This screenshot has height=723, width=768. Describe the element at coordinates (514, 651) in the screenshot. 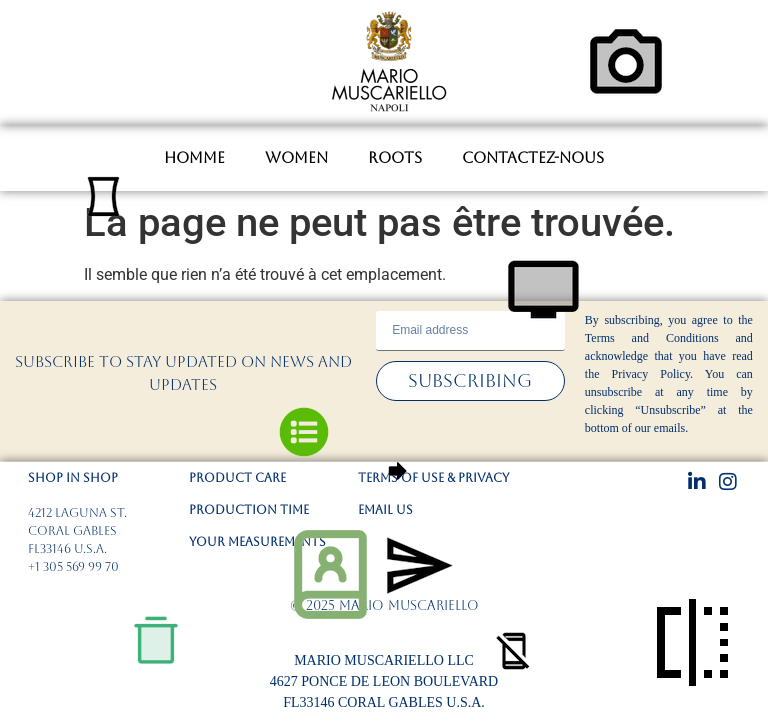

I see `no cell phone service available` at that location.